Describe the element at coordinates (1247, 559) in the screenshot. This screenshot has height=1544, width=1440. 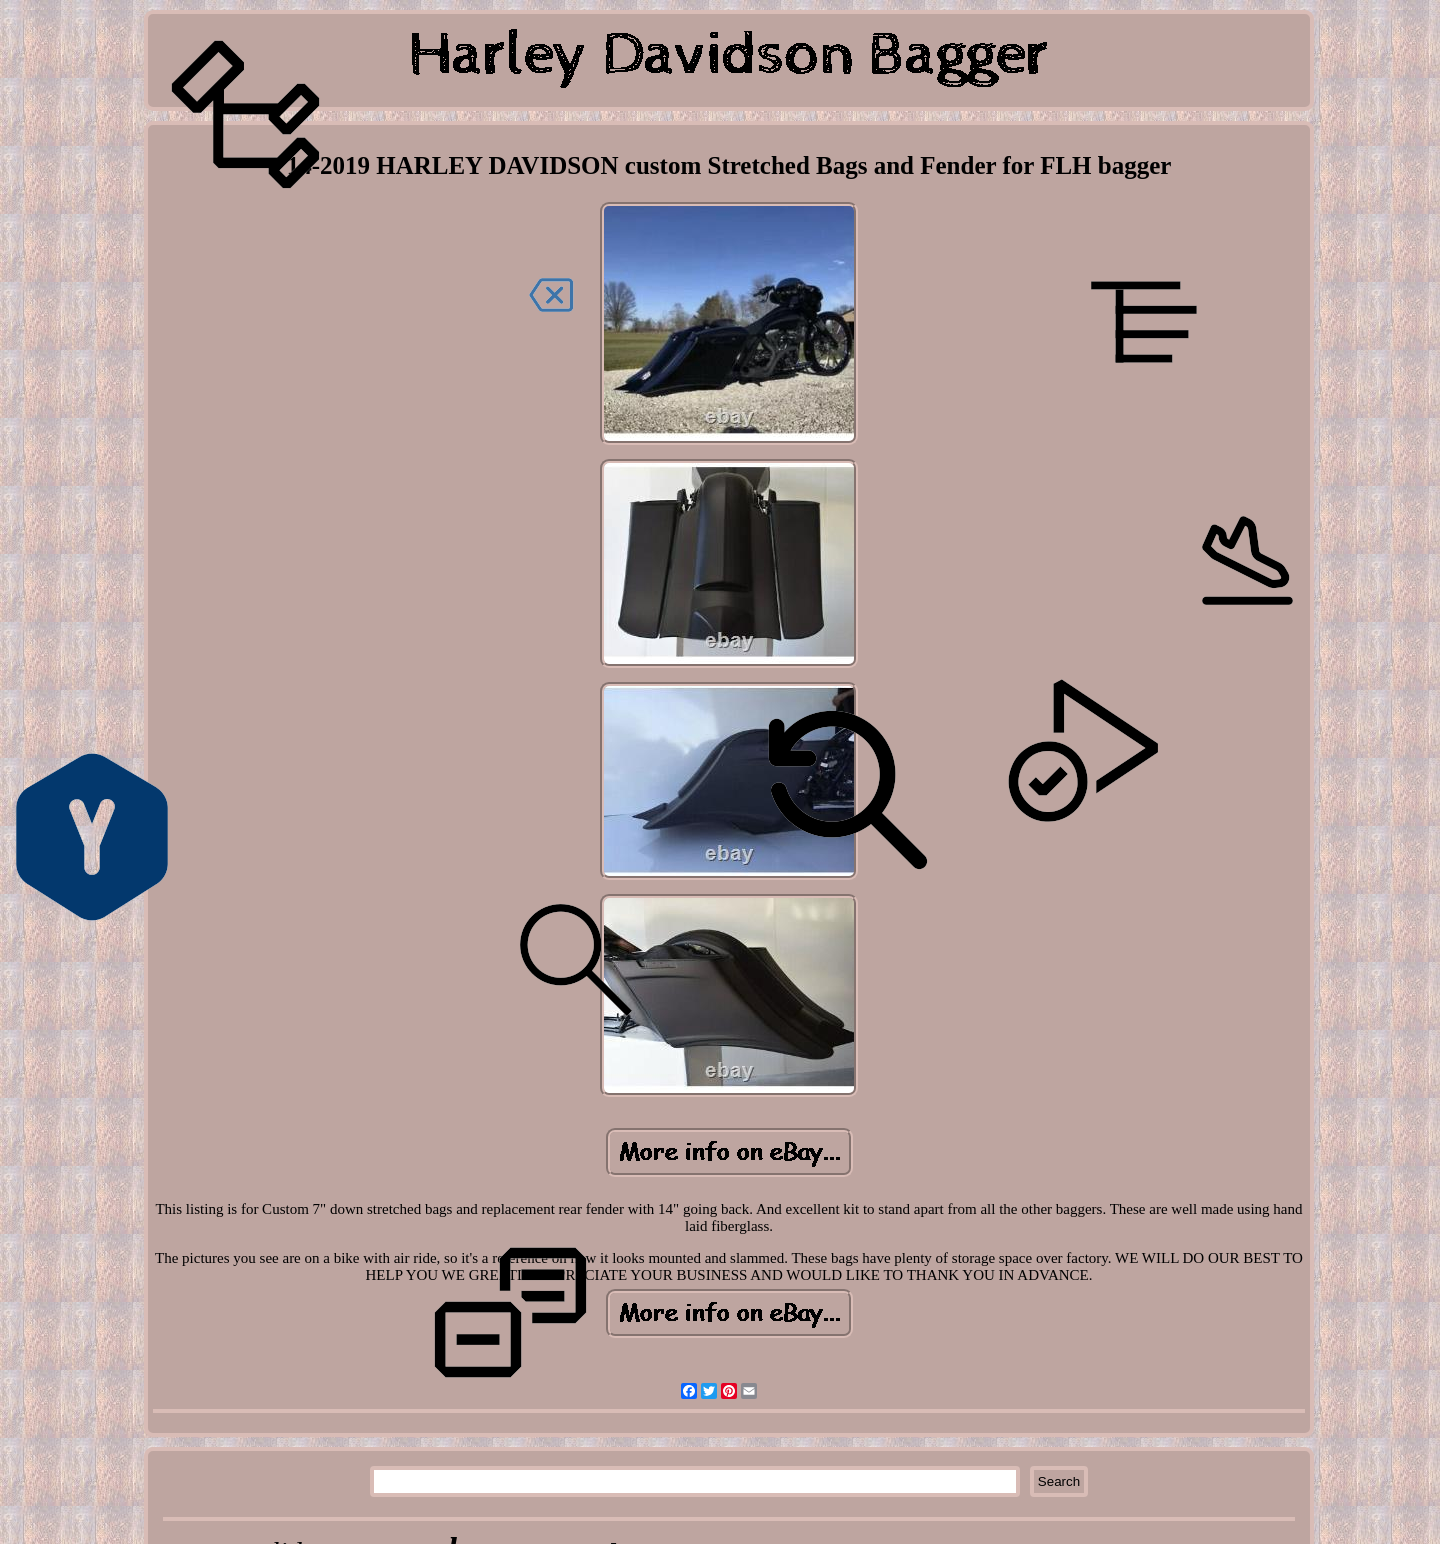
I see `indicates arriving flight status` at that location.